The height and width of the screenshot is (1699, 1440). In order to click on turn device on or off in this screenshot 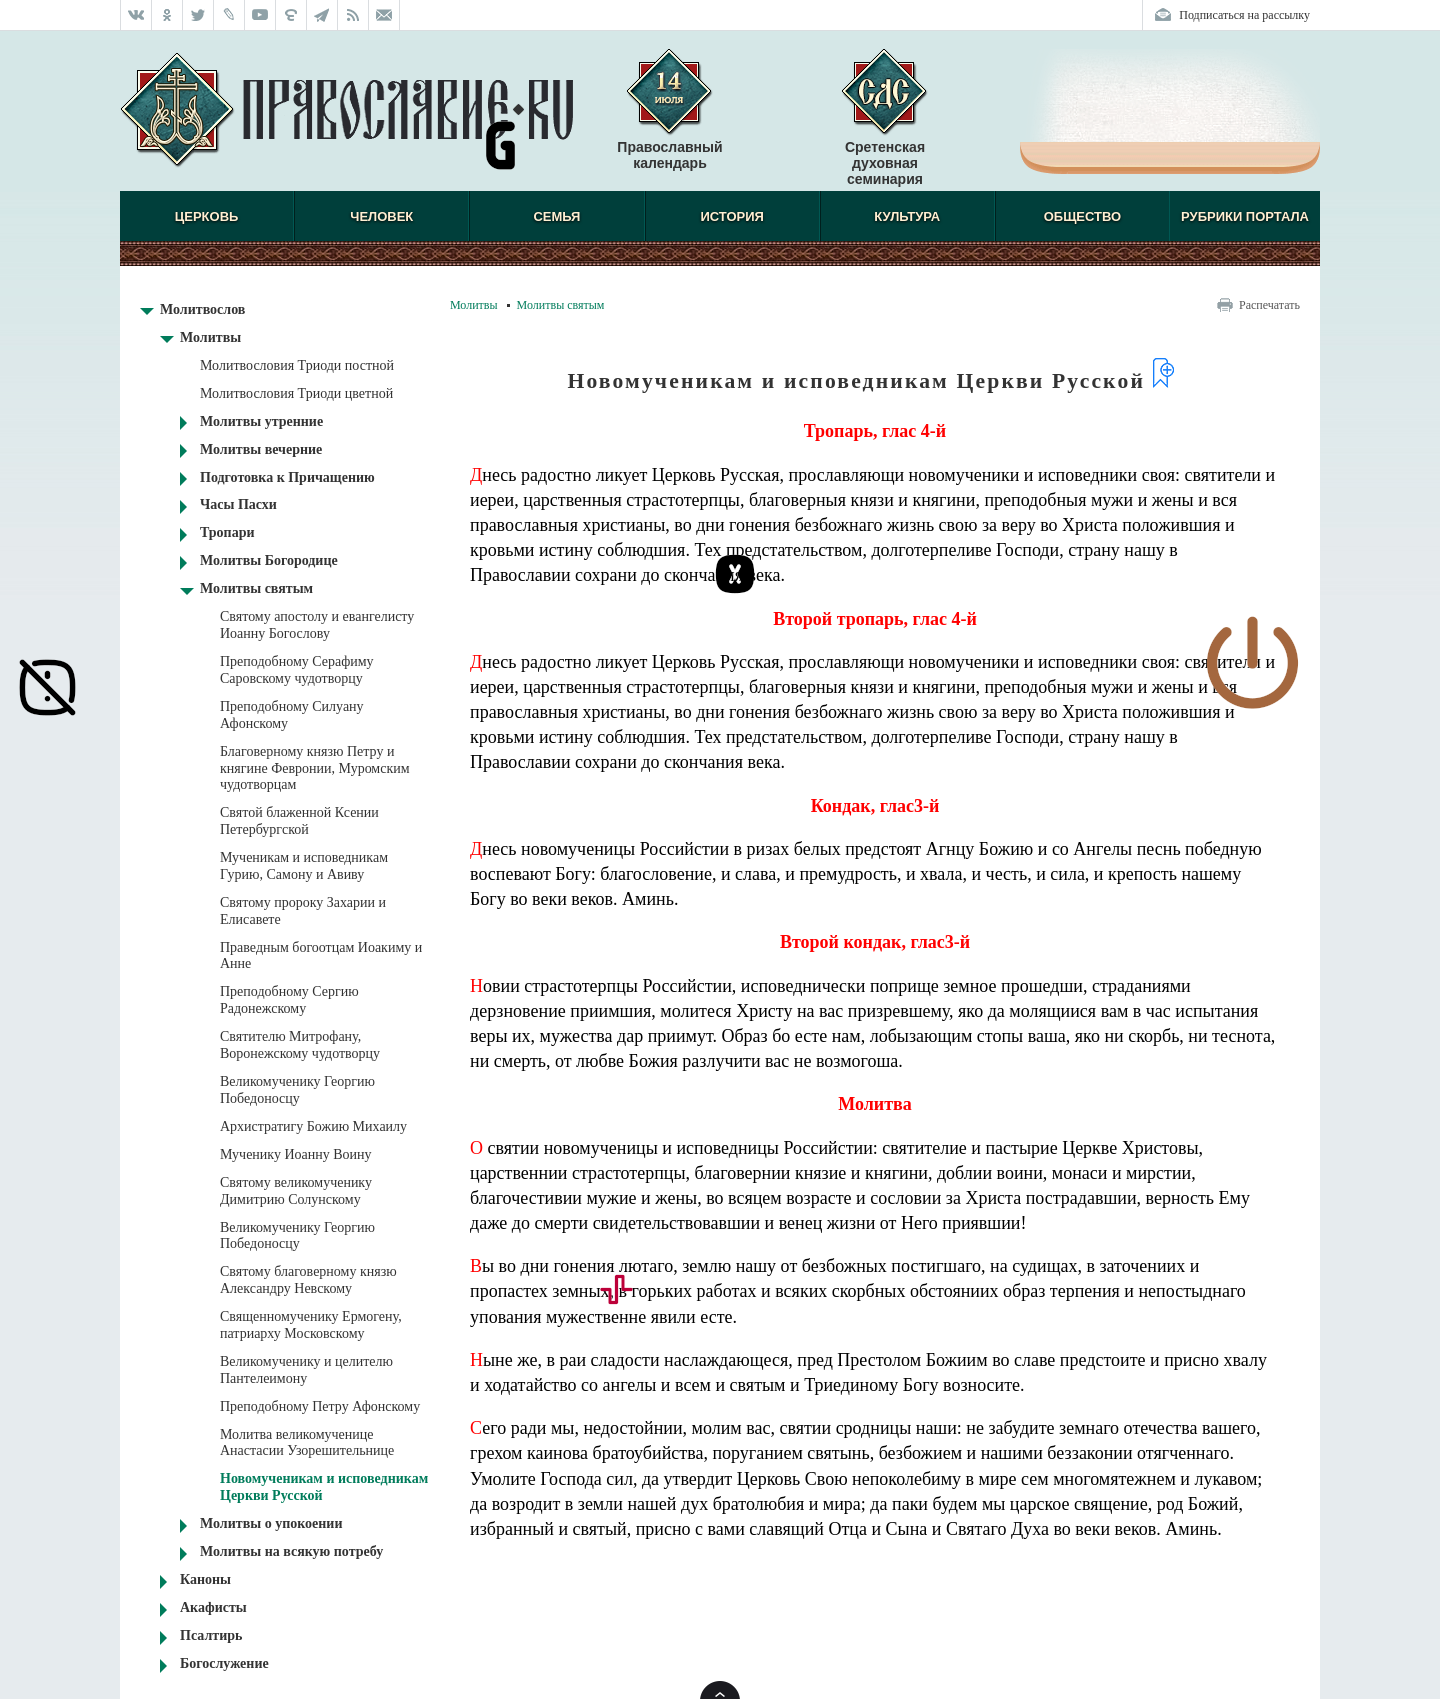, I will do `click(1252, 663)`.